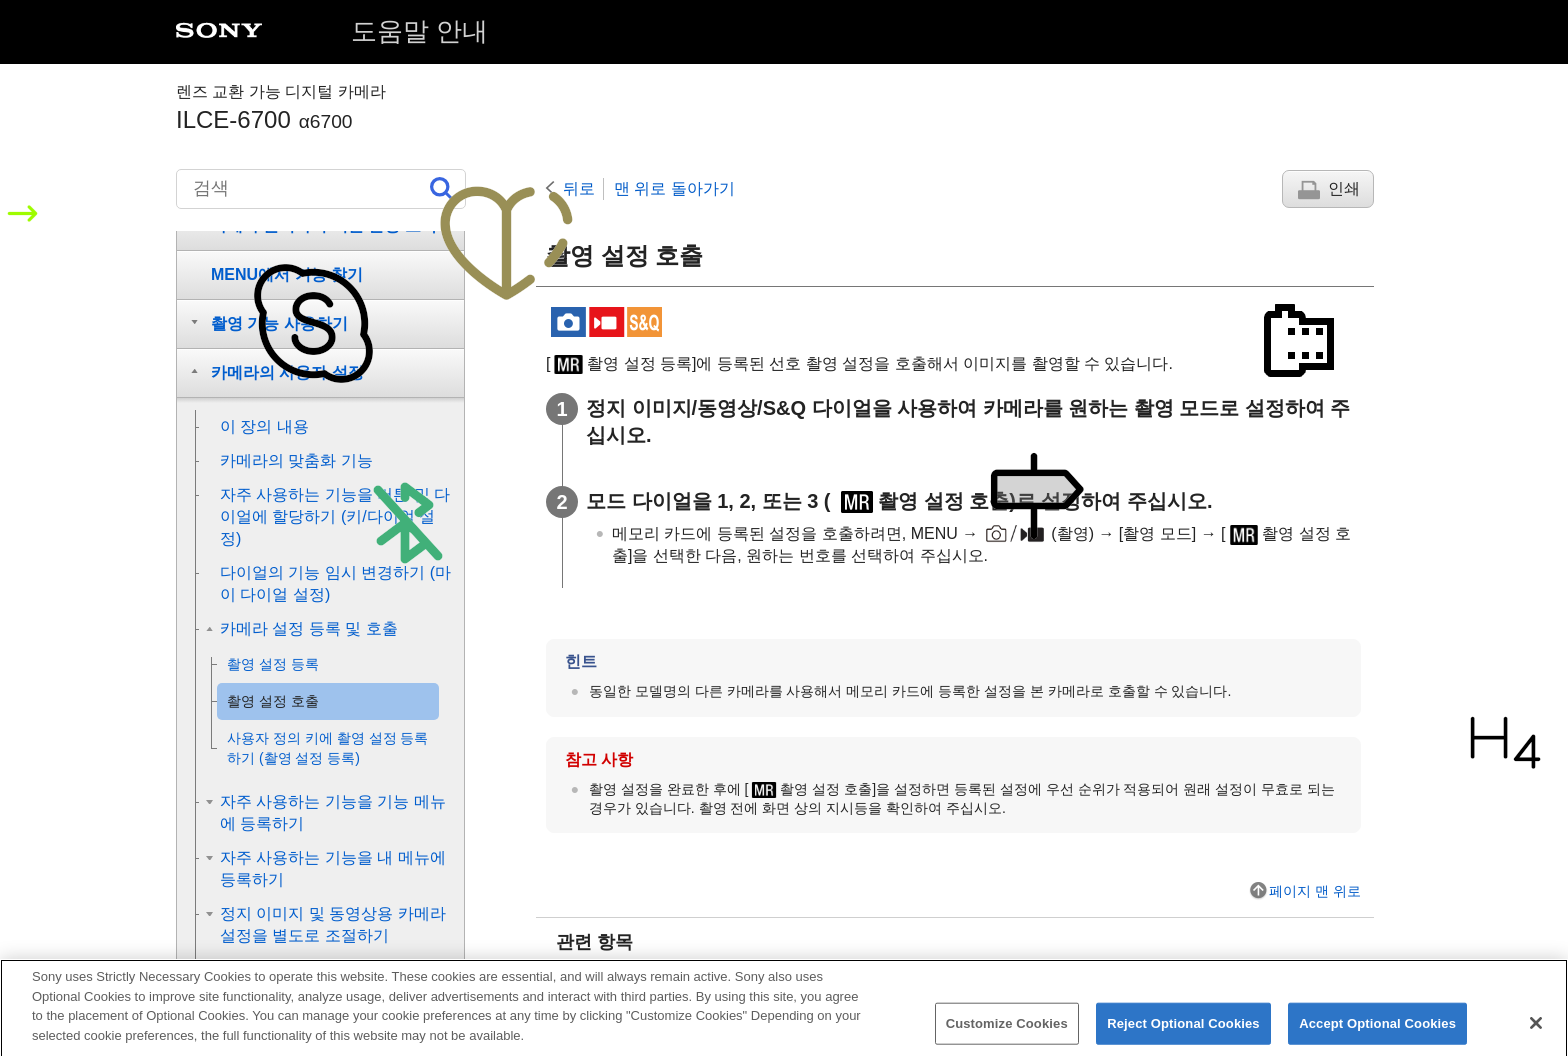  What do you see at coordinates (313, 323) in the screenshot?
I see `open skype app` at bounding box center [313, 323].